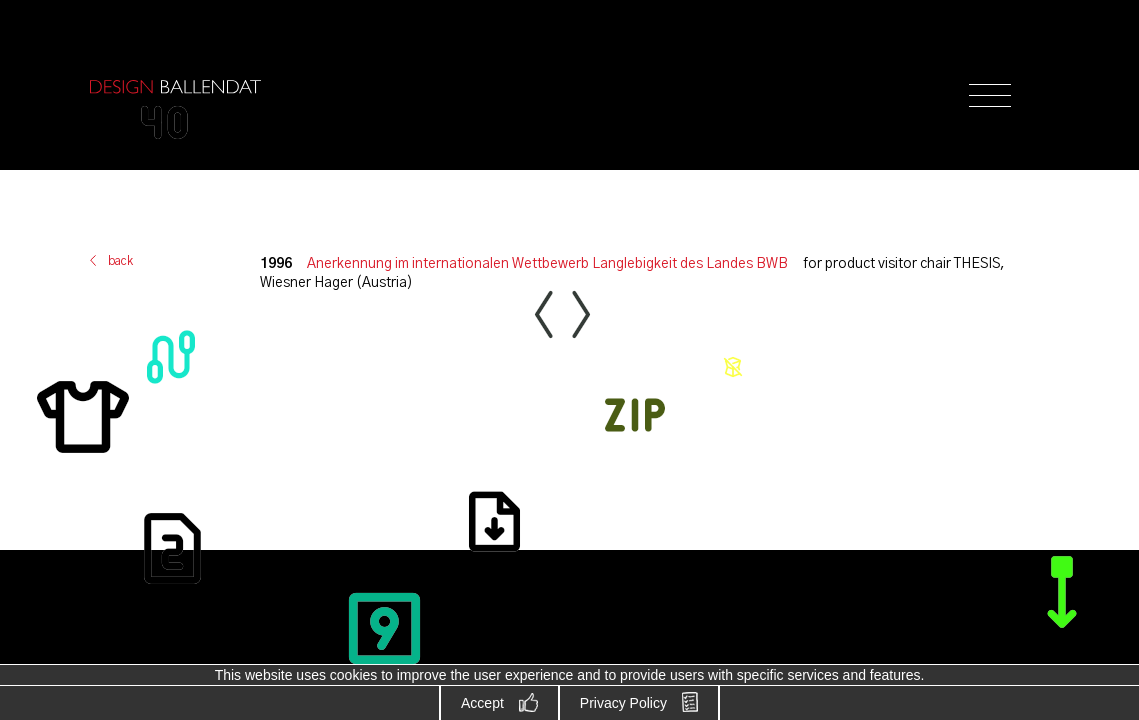  What do you see at coordinates (384, 628) in the screenshot?
I see `select the number nine` at bounding box center [384, 628].